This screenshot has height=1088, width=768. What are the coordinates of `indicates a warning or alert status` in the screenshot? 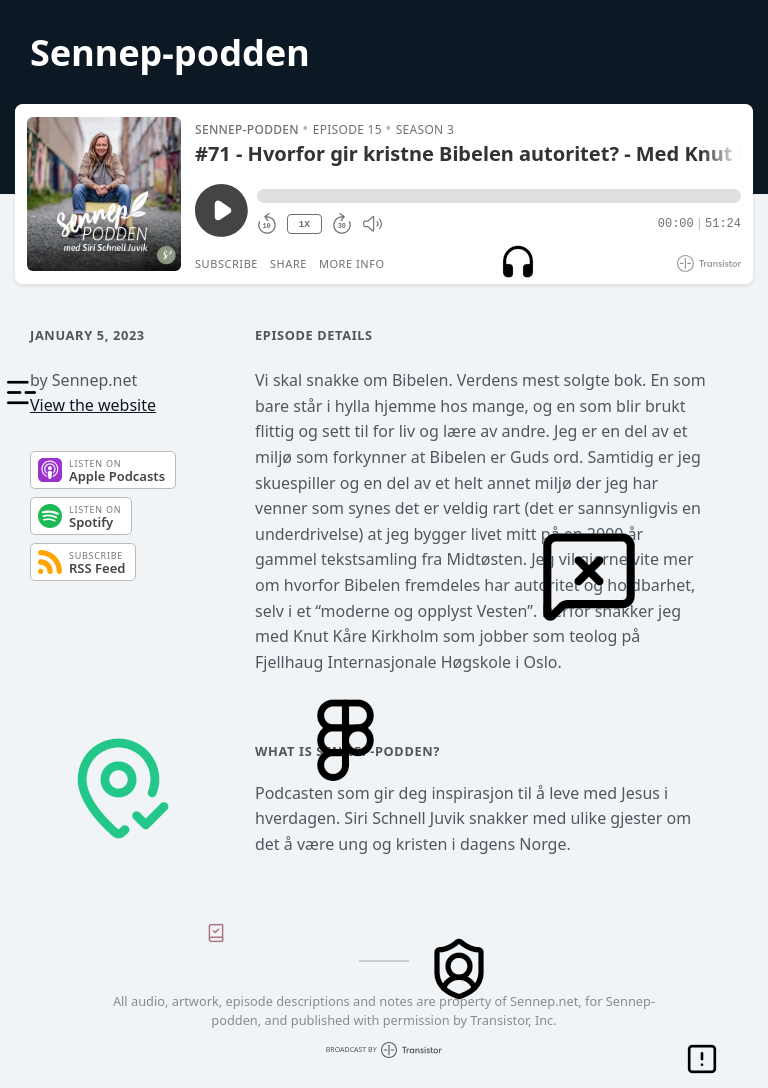 It's located at (702, 1059).